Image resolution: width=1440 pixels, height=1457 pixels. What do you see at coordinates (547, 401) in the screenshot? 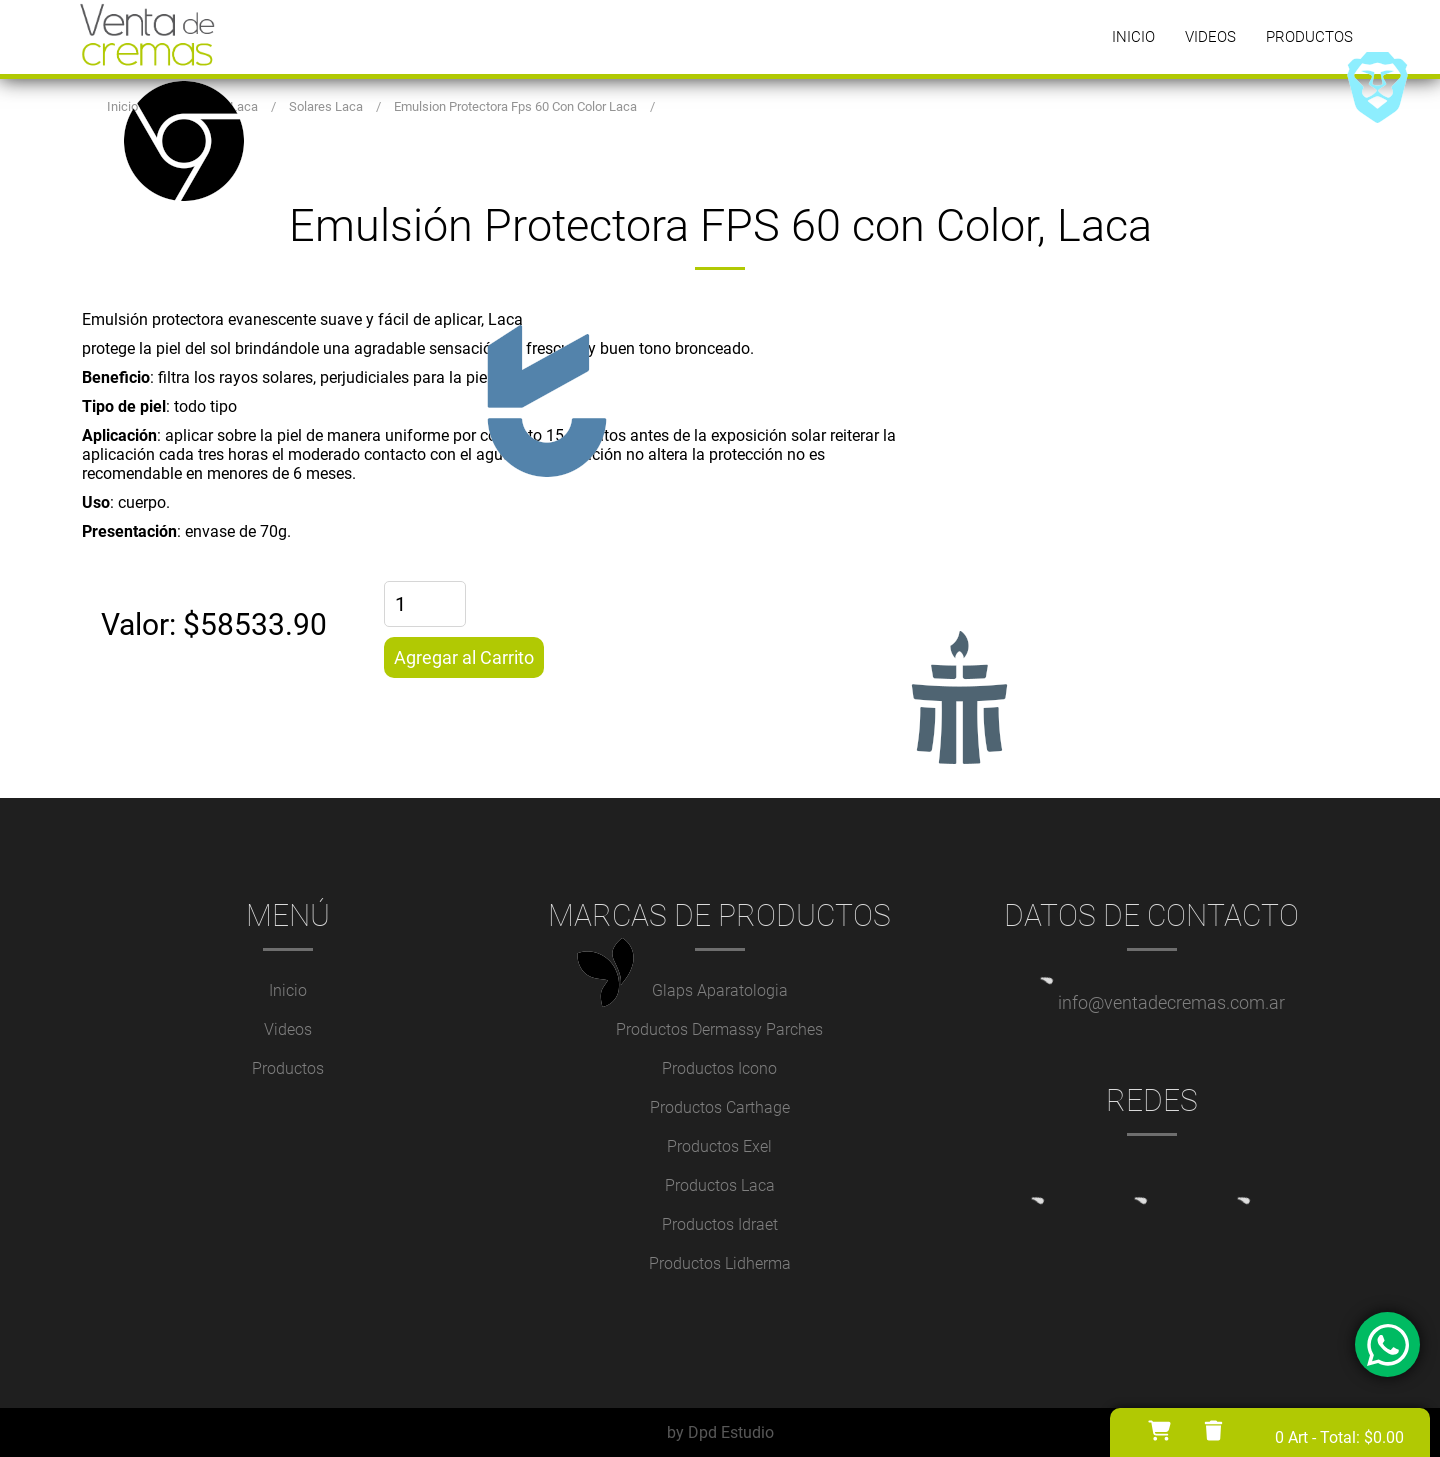
I see `open the Trivago hotel comparison app` at bounding box center [547, 401].